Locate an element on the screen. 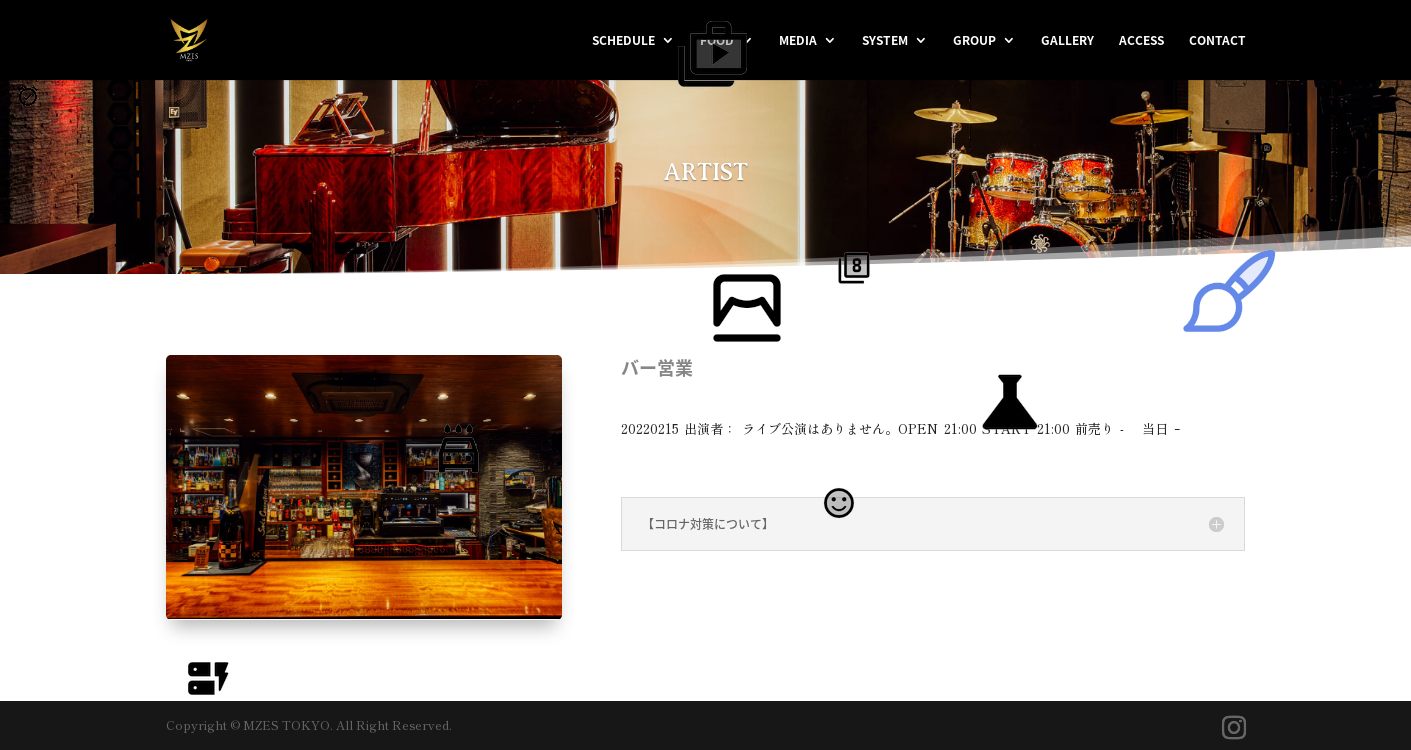  access dynamic or auto-generated forms is located at coordinates (208, 678).